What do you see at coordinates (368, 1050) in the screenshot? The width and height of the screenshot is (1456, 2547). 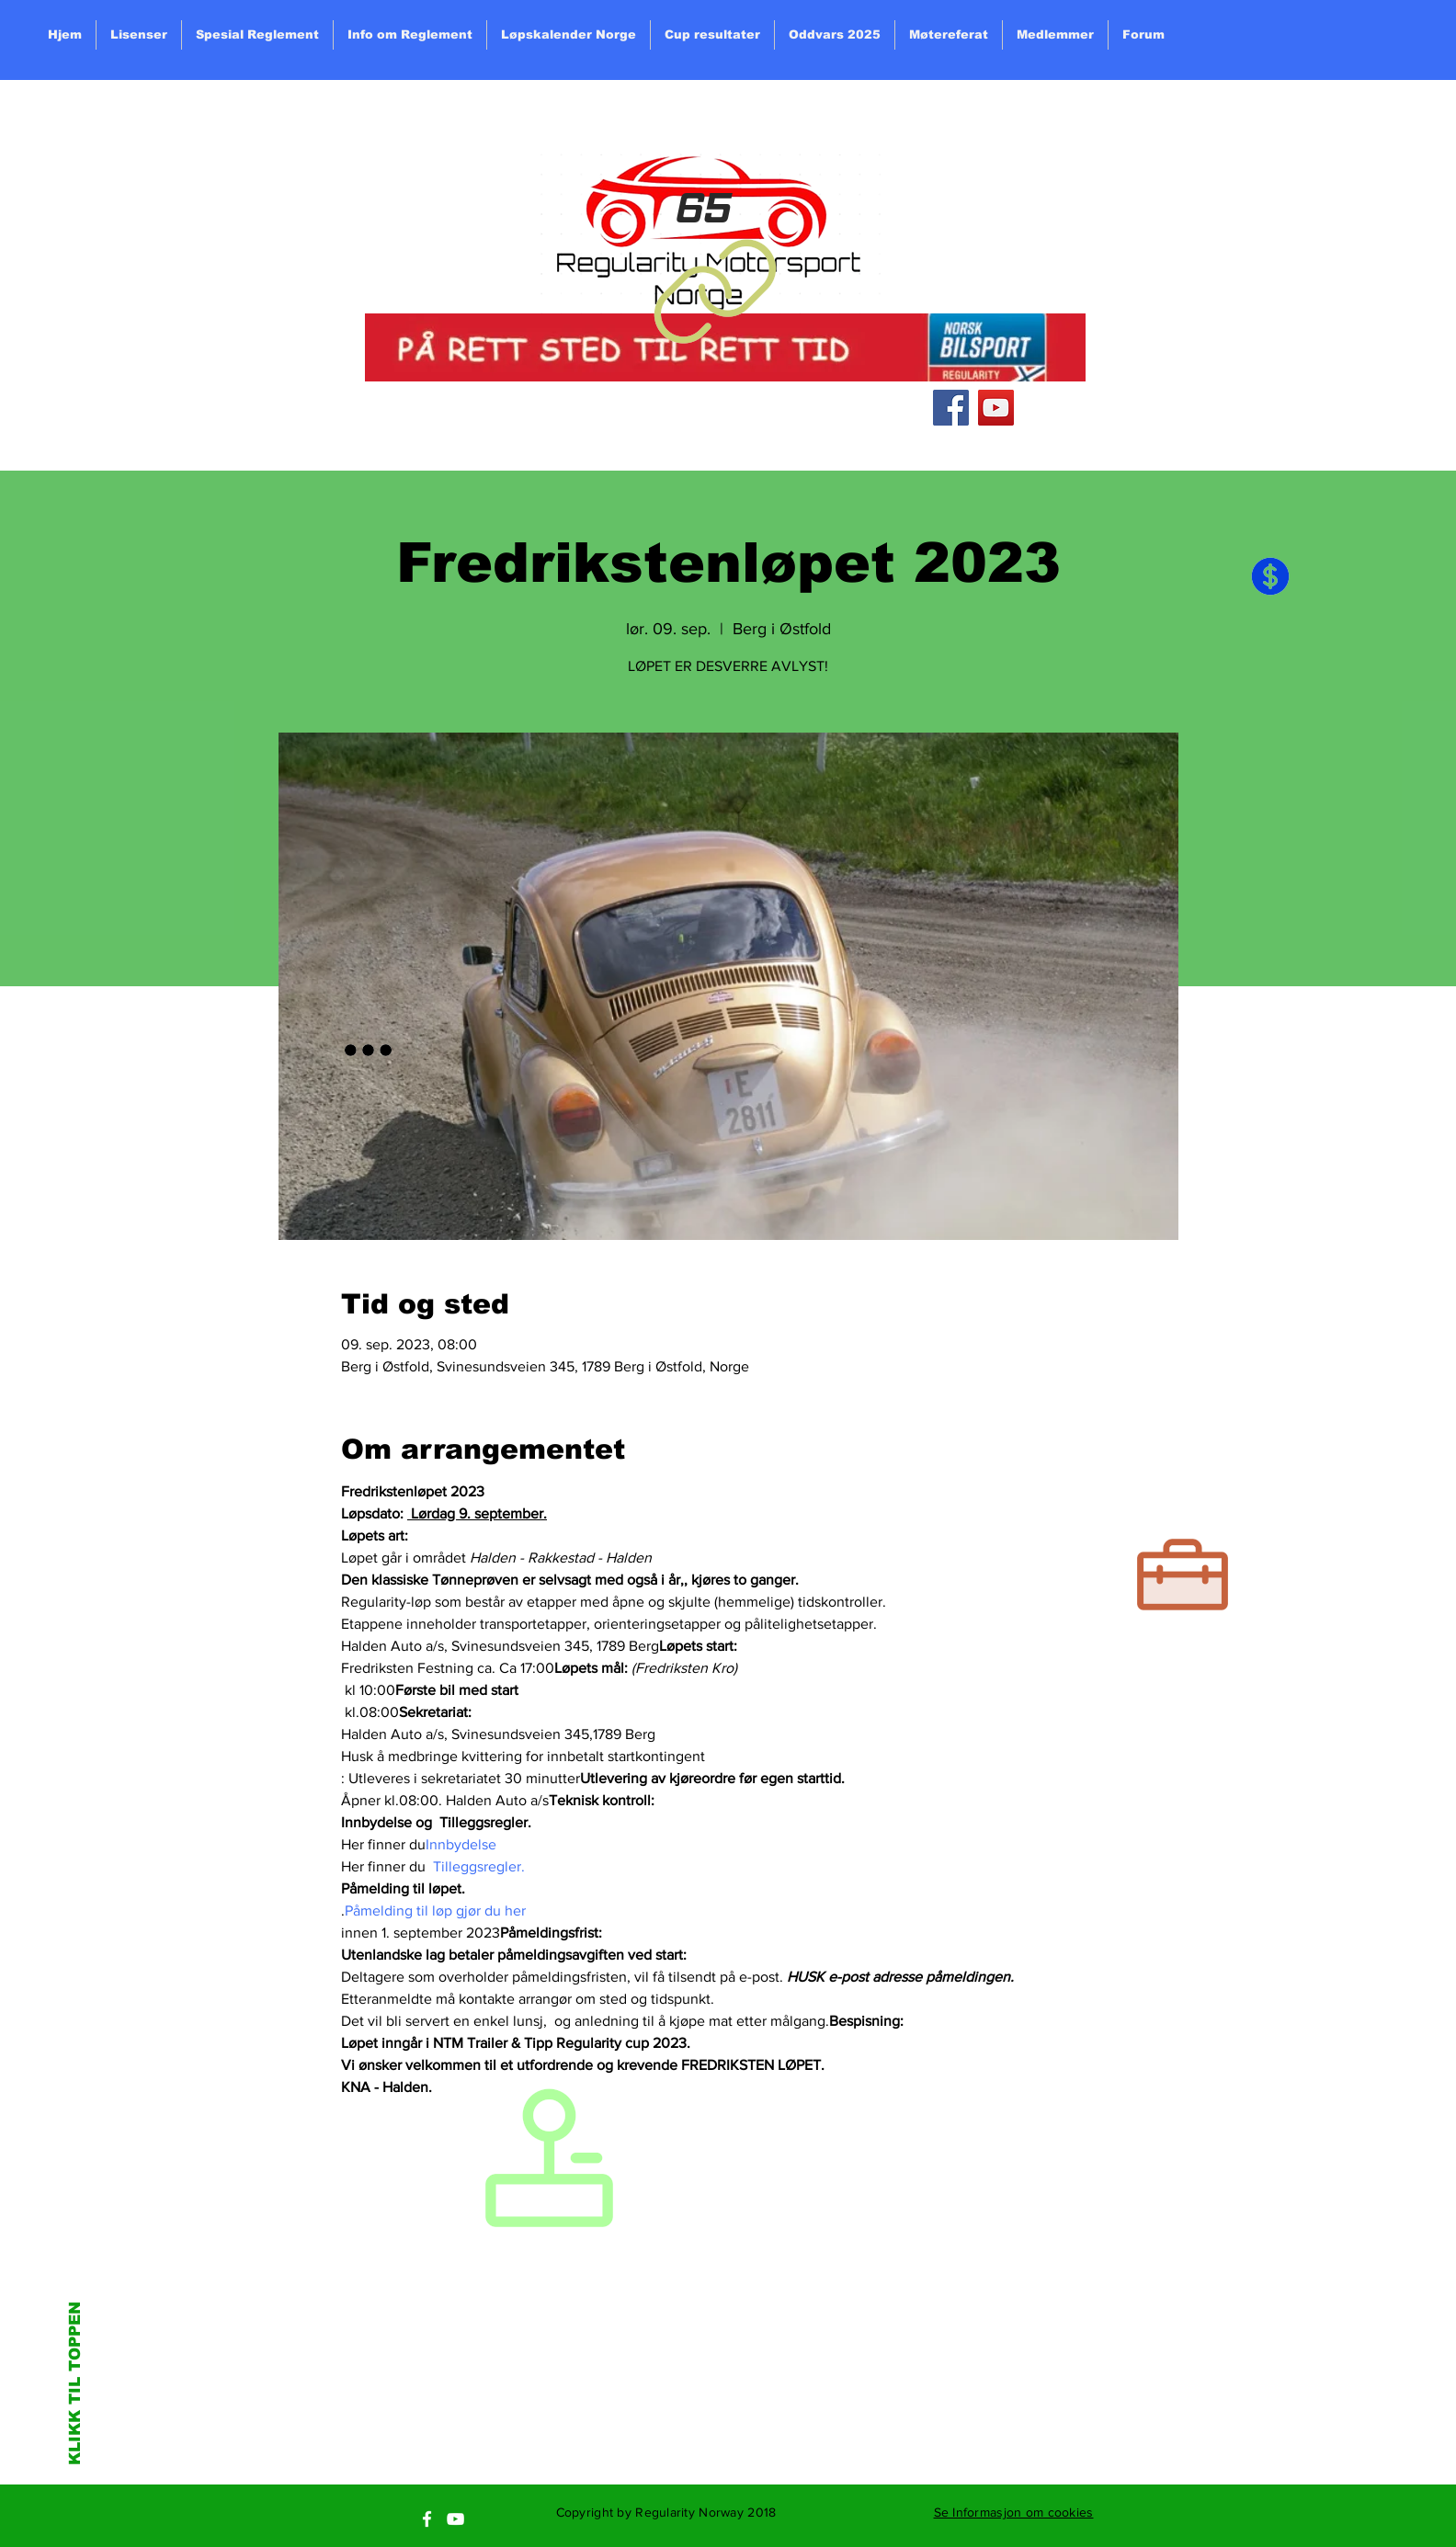 I see `access more options or actions` at bounding box center [368, 1050].